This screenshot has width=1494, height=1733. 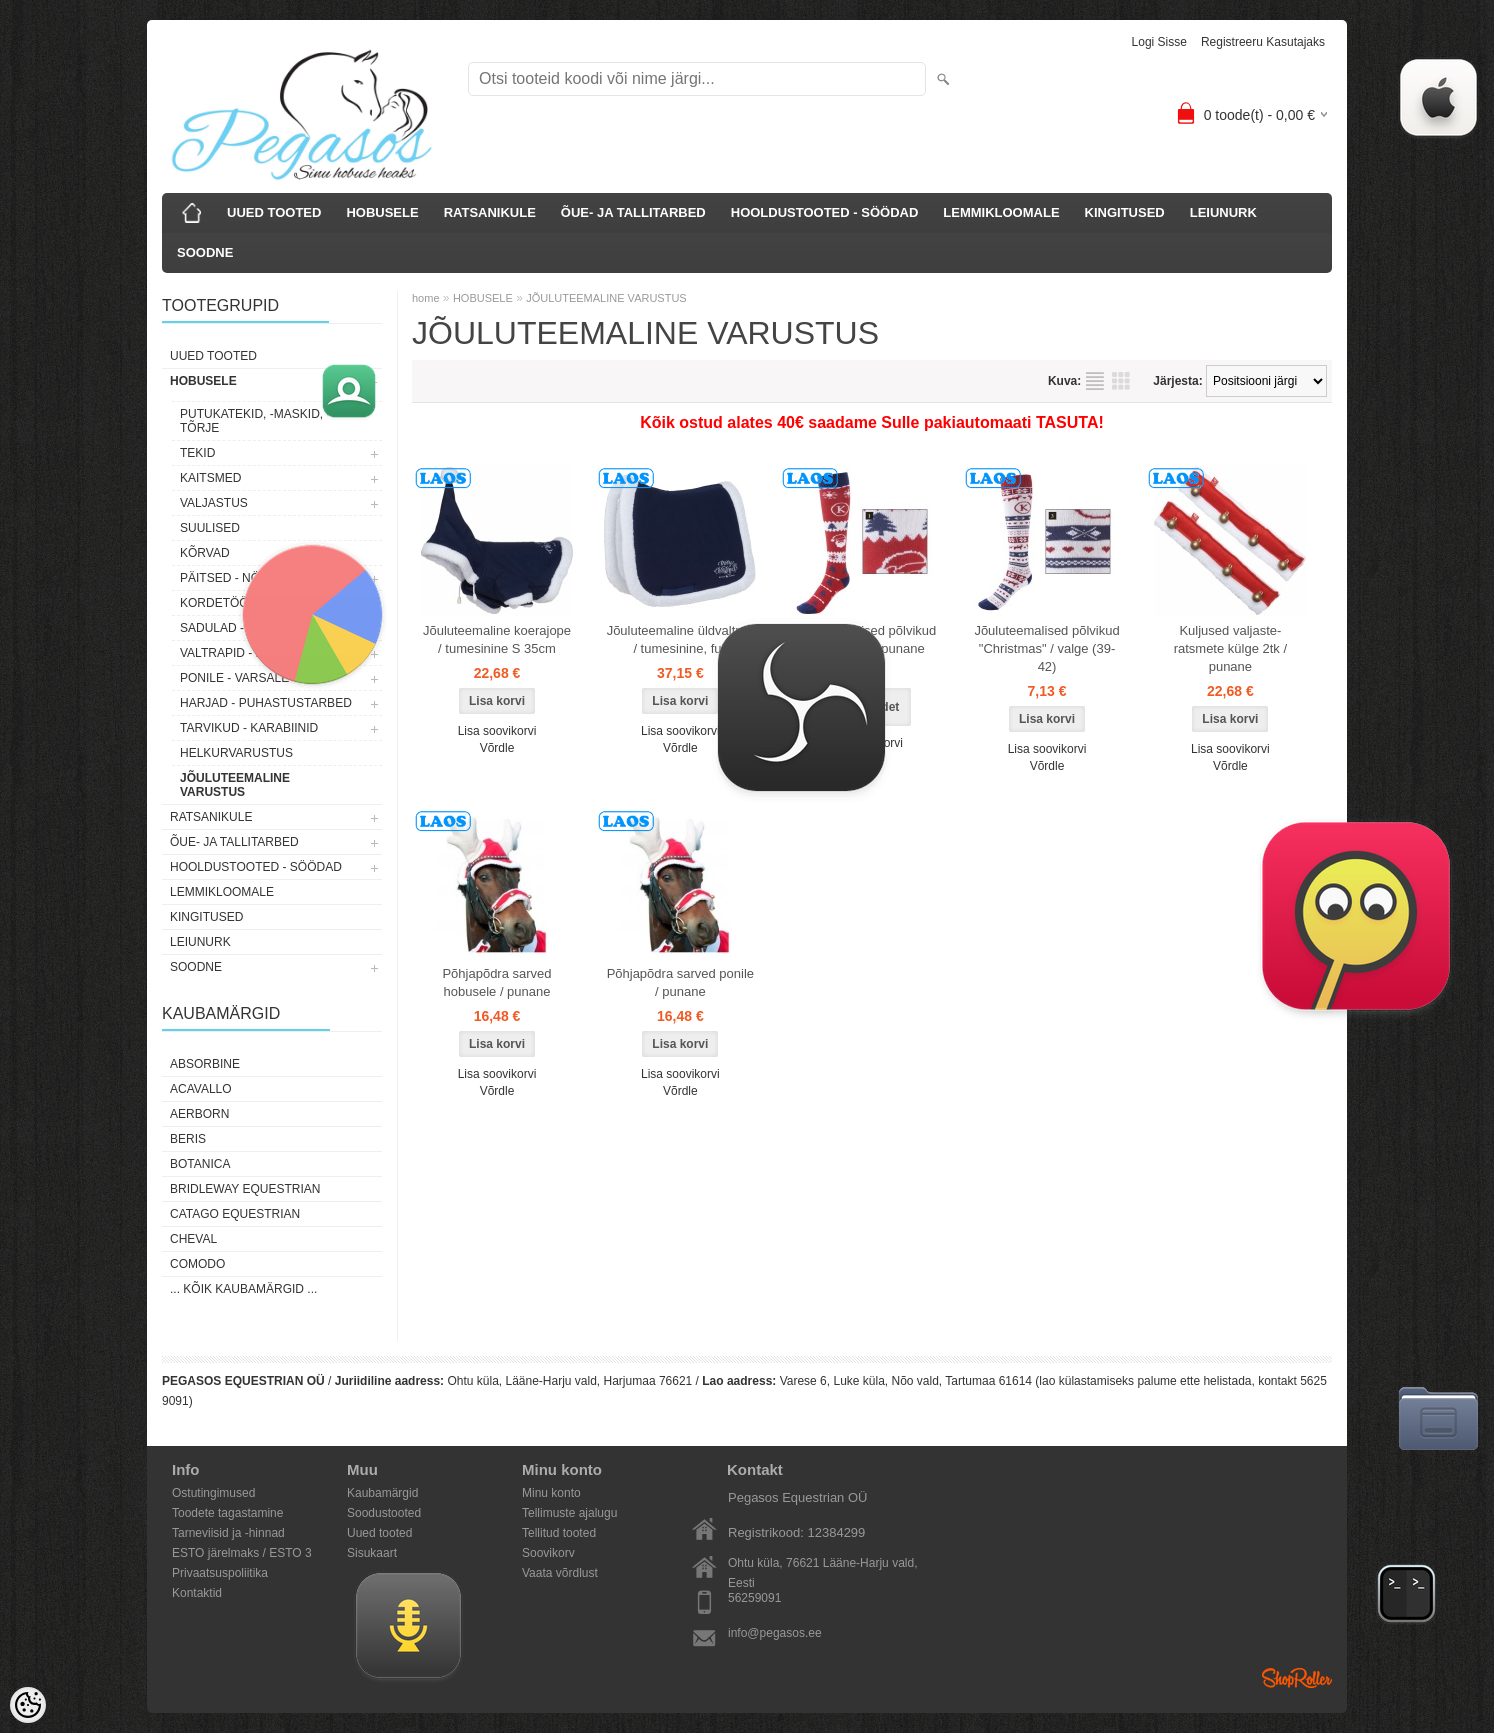 What do you see at coordinates (1438, 1418) in the screenshot?
I see `open desktop folder` at bounding box center [1438, 1418].